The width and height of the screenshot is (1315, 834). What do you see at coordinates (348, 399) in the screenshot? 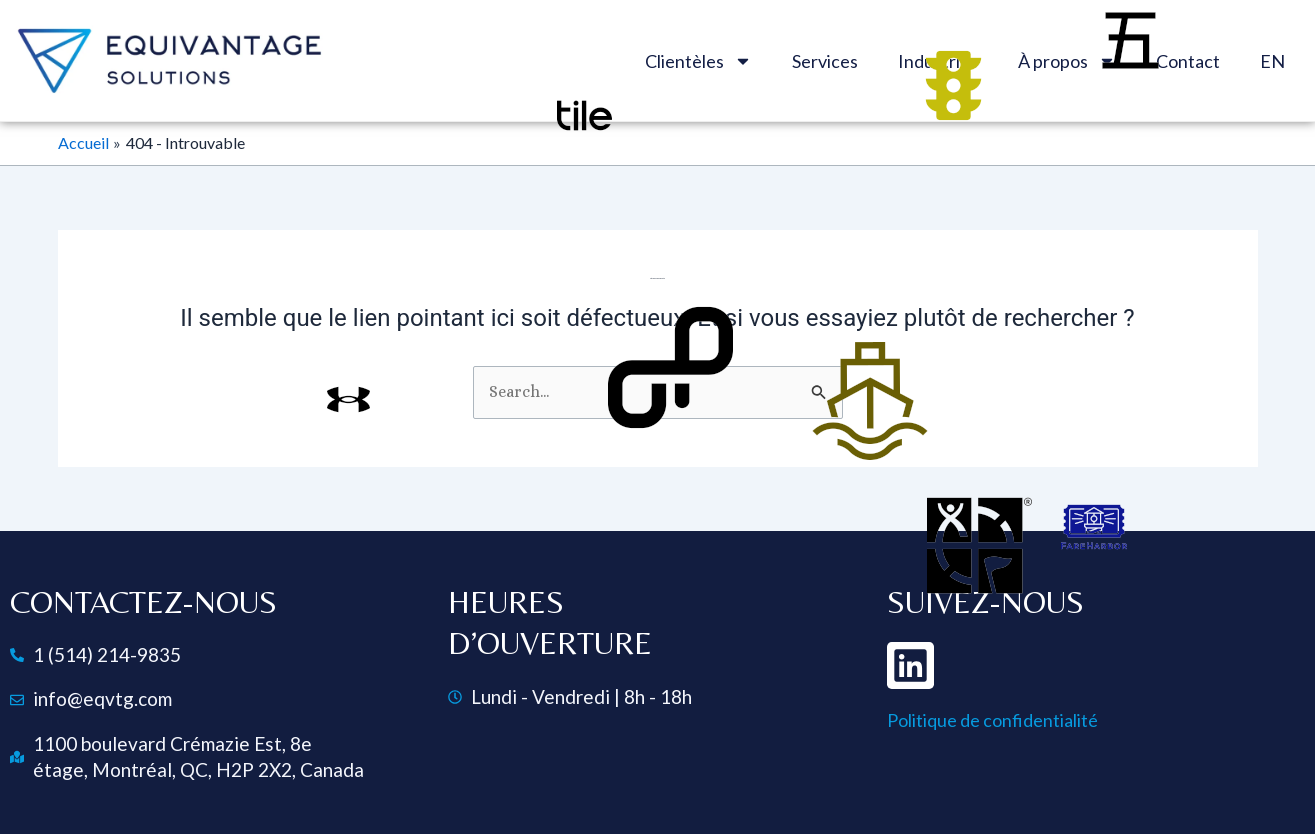
I see `under armour brand logo` at bounding box center [348, 399].